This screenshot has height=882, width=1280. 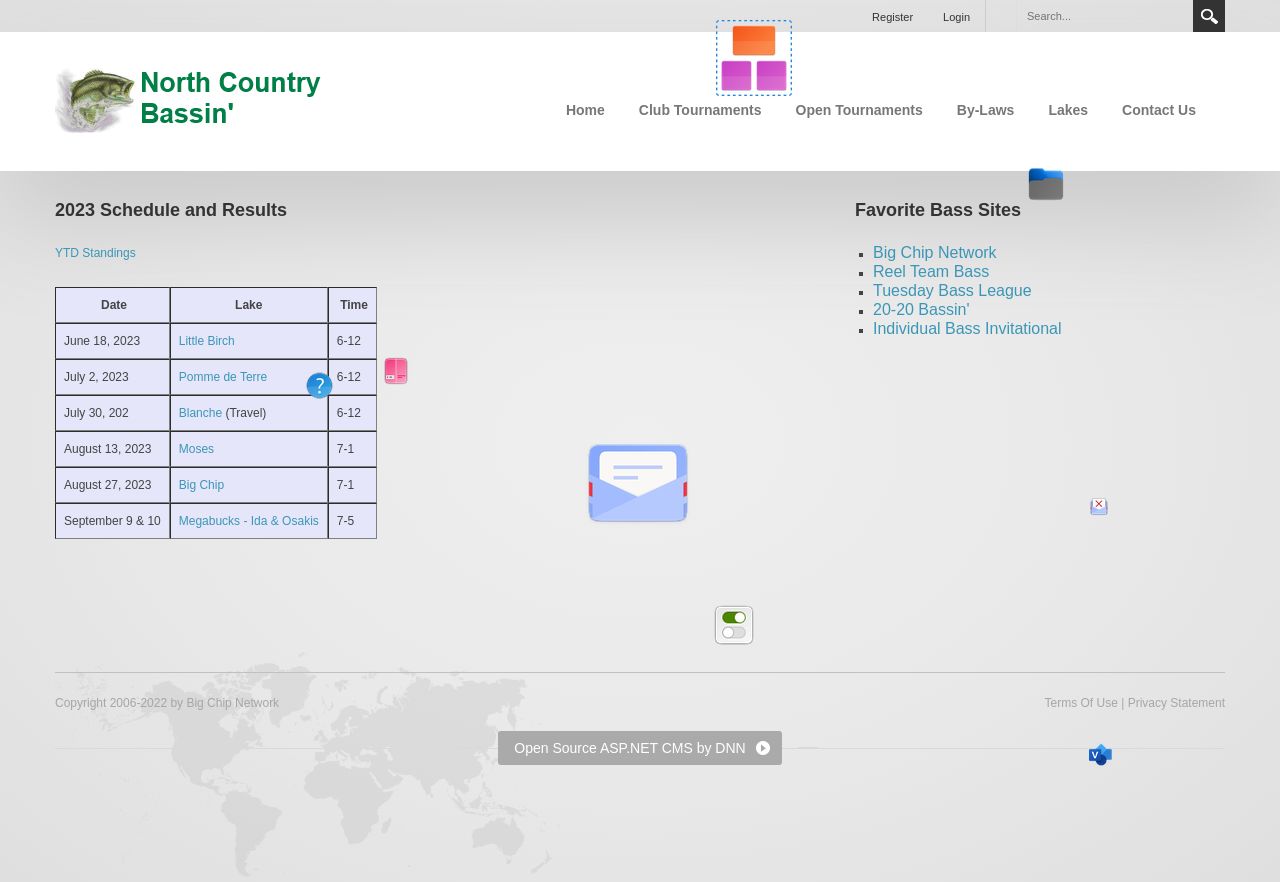 What do you see at coordinates (754, 58) in the screenshot?
I see `select all items in the current view` at bounding box center [754, 58].